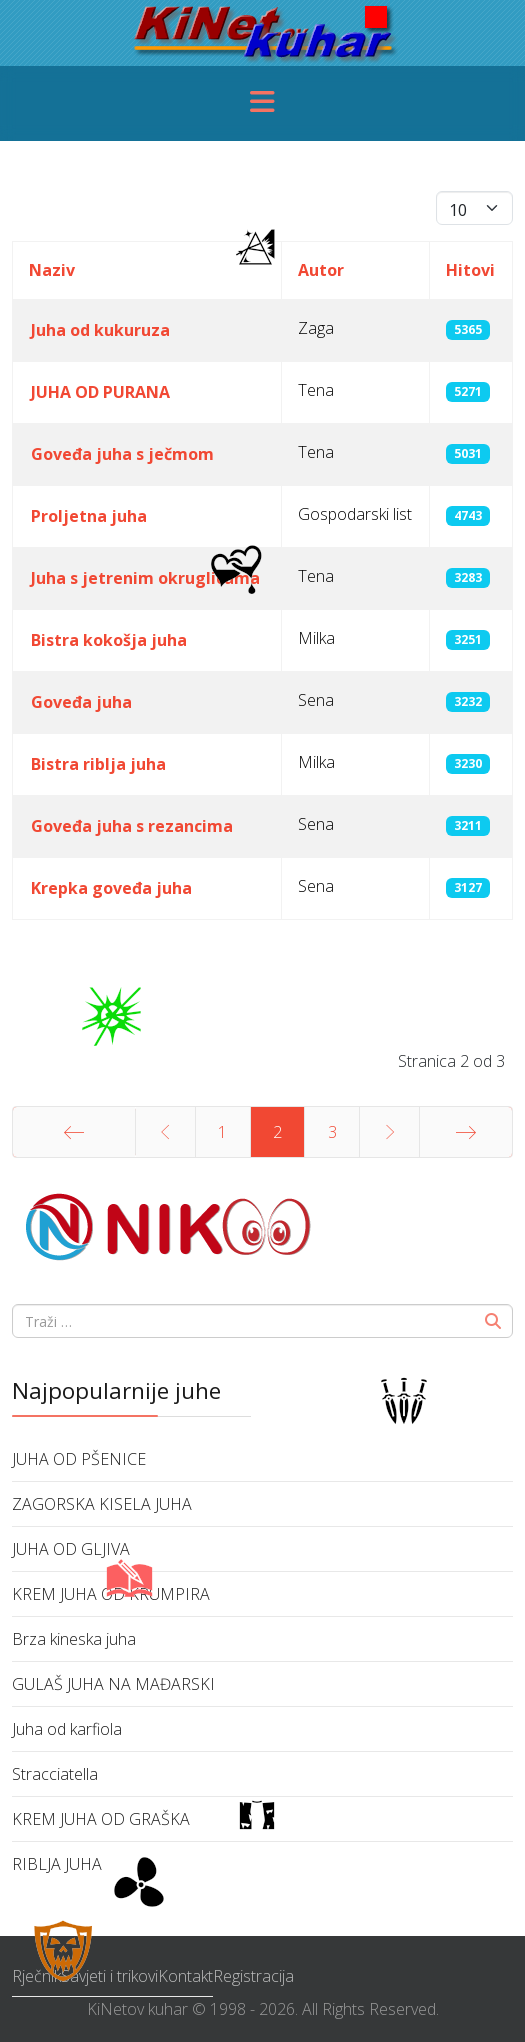 The image size is (525, 2042). Describe the element at coordinates (236, 568) in the screenshot. I see `transfer health or life points between characters` at that location.